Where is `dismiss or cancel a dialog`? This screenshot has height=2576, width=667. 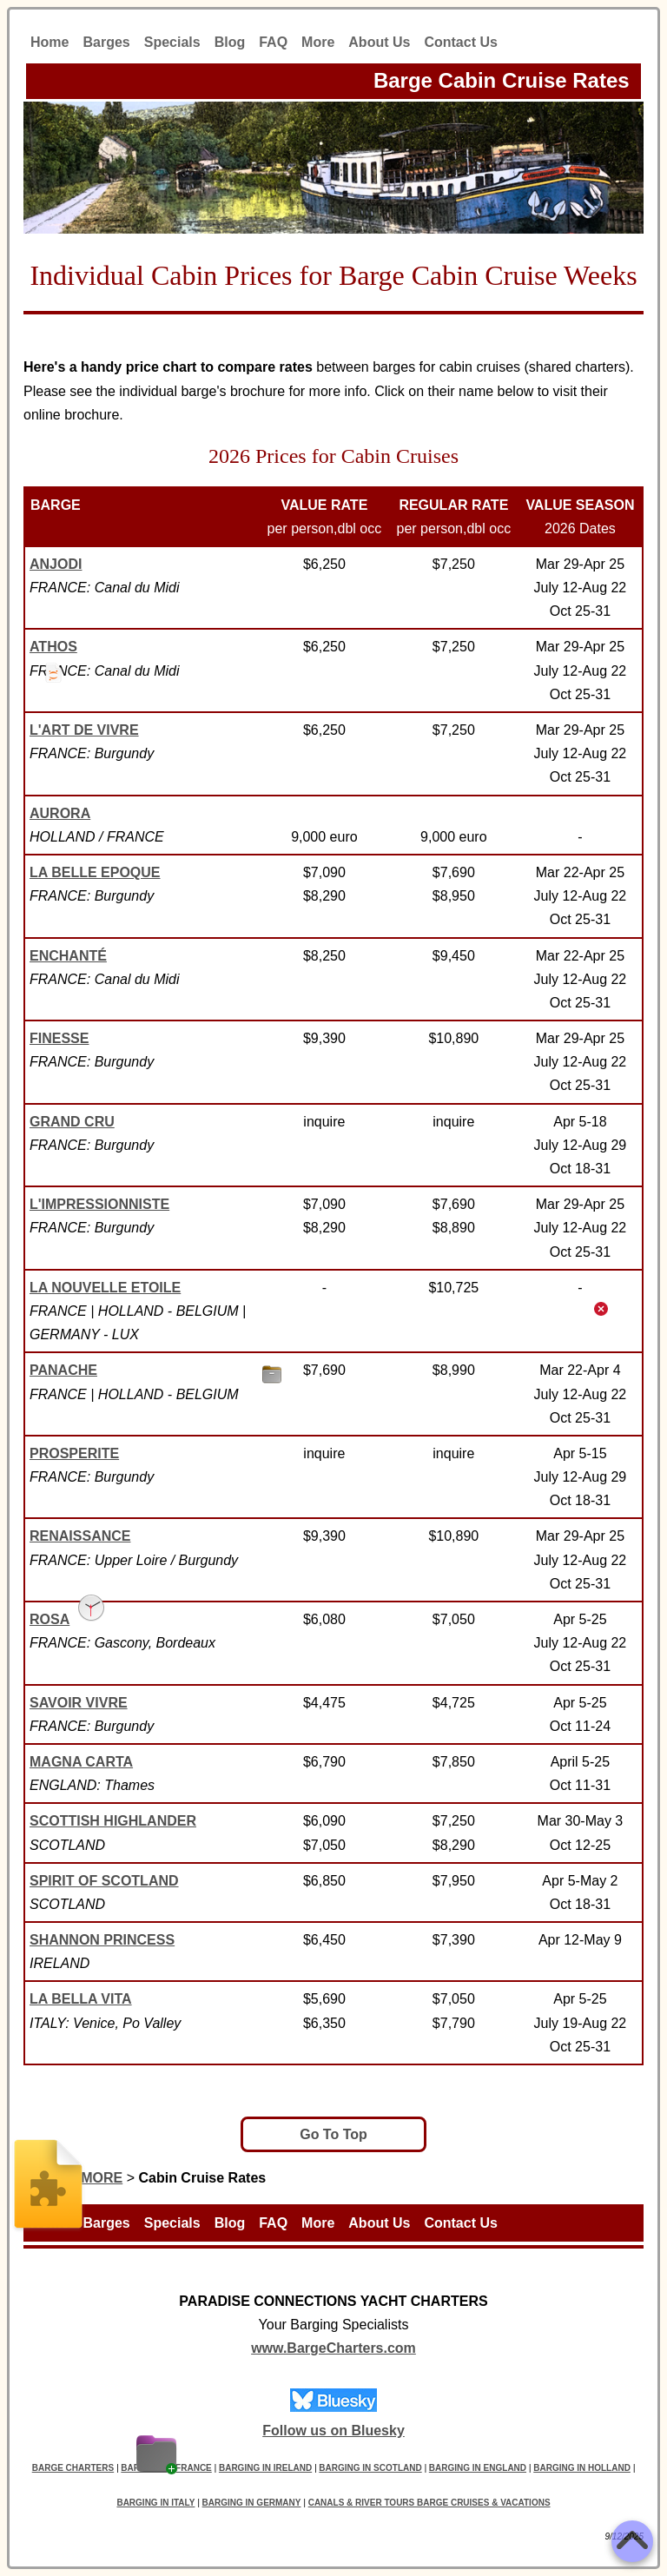
dismiss or cancel a dialog is located at coordinates (601, 1309).